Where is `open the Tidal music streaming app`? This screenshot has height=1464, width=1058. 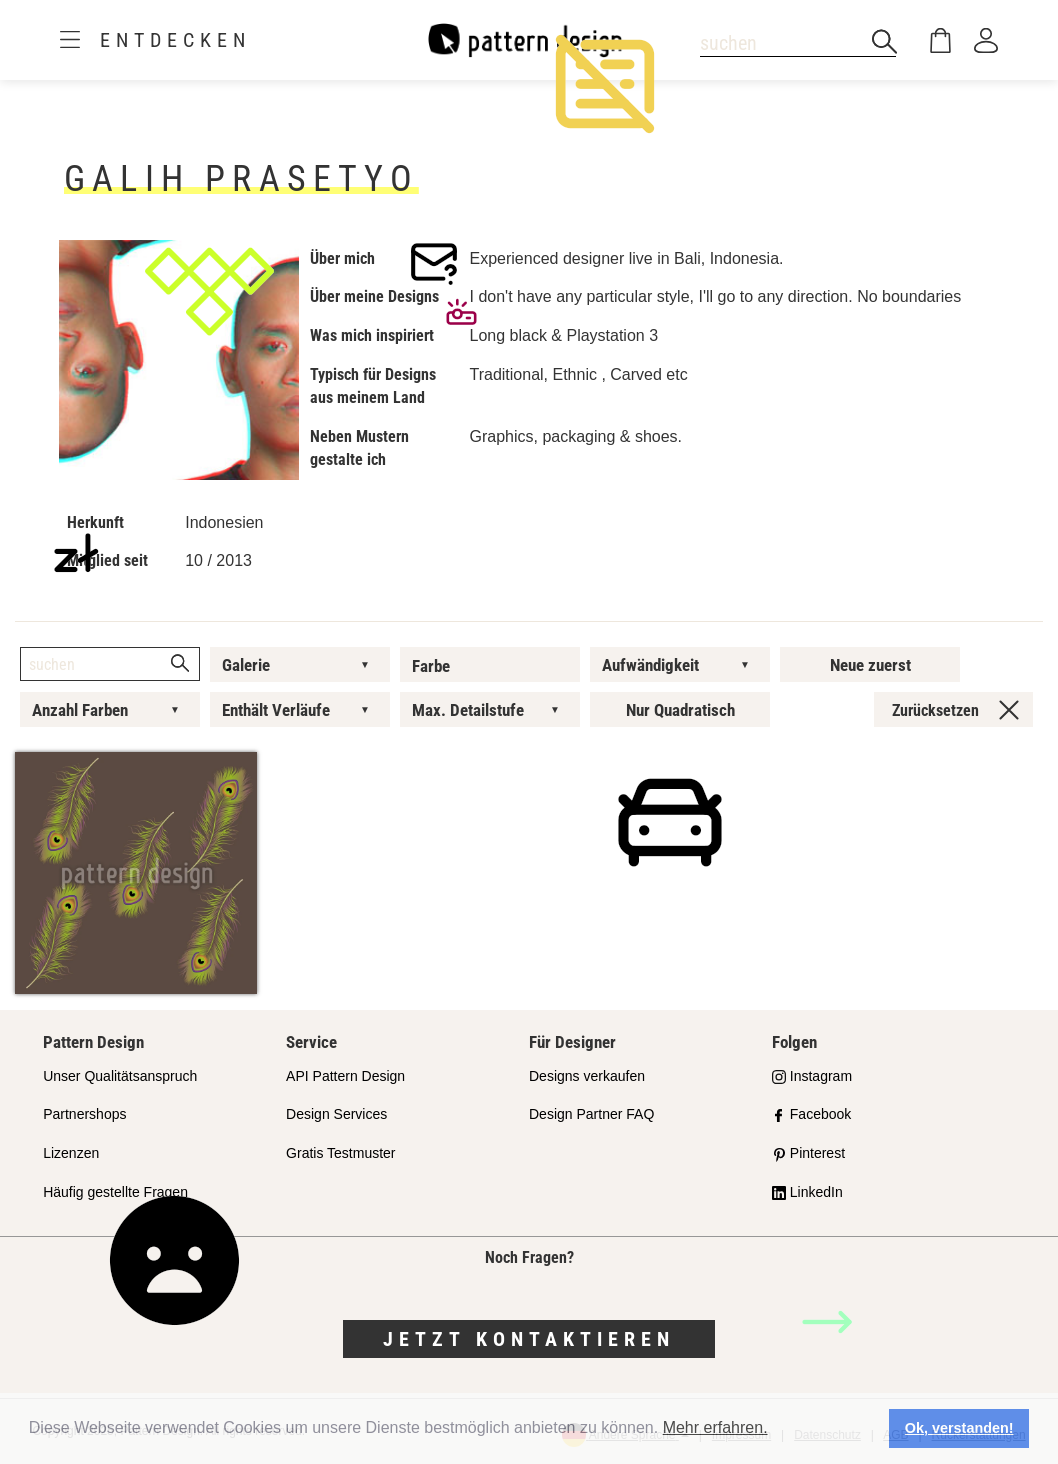
open the Tidal music streaming app is located at coordinates (209, 287).